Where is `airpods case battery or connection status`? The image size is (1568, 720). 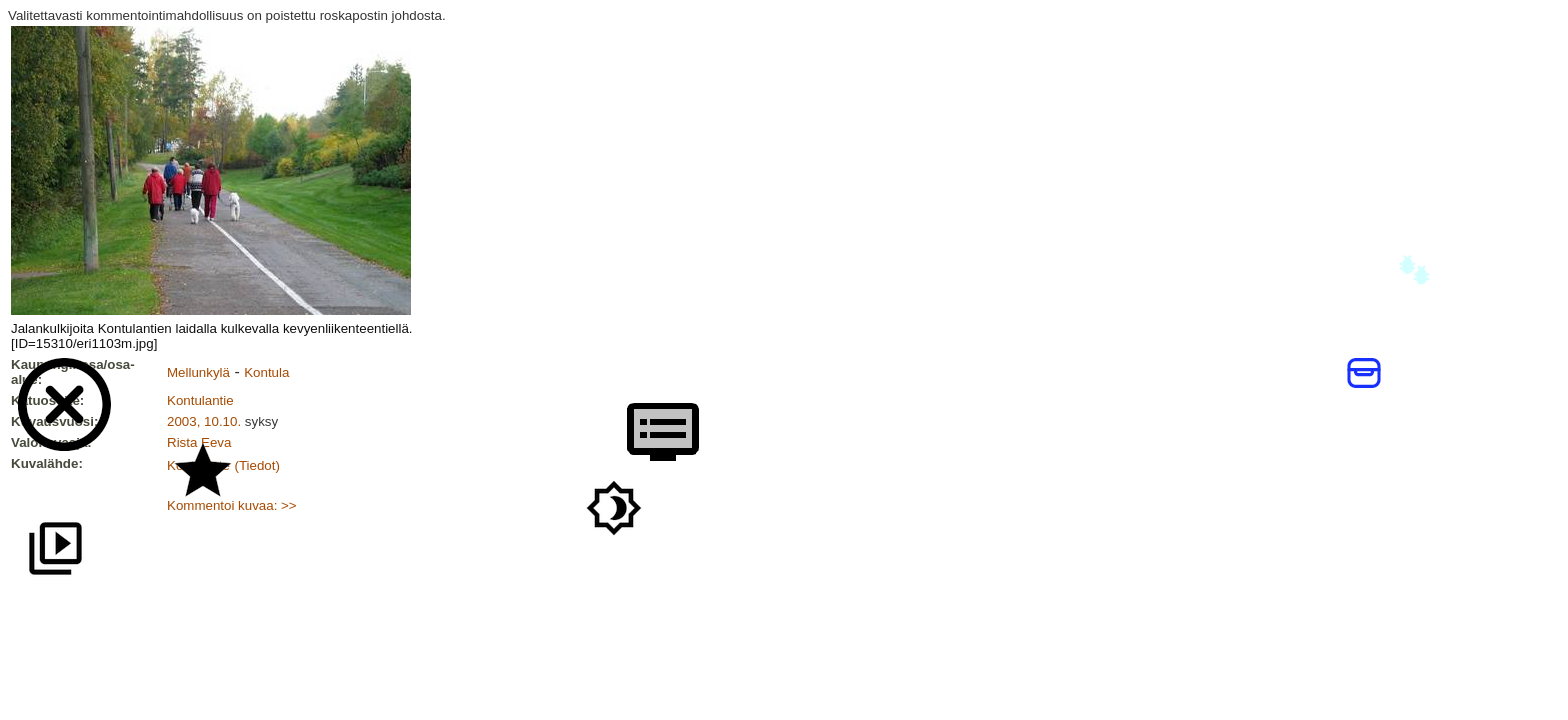 airpods case battery or connection status is located at coordinates (1364, 373).